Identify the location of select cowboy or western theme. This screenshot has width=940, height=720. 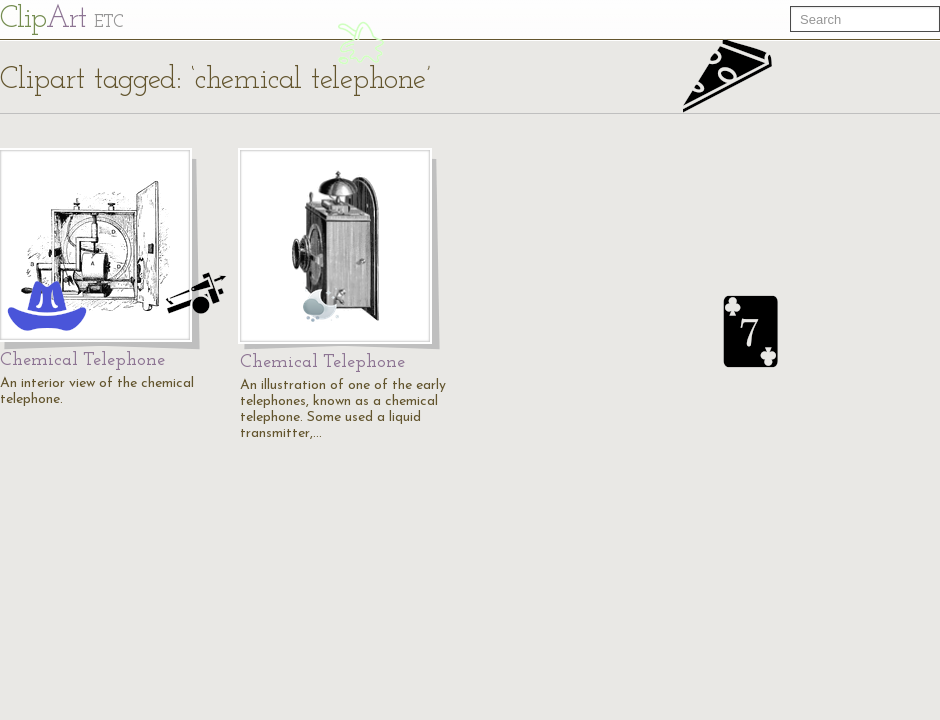
(47, 306).